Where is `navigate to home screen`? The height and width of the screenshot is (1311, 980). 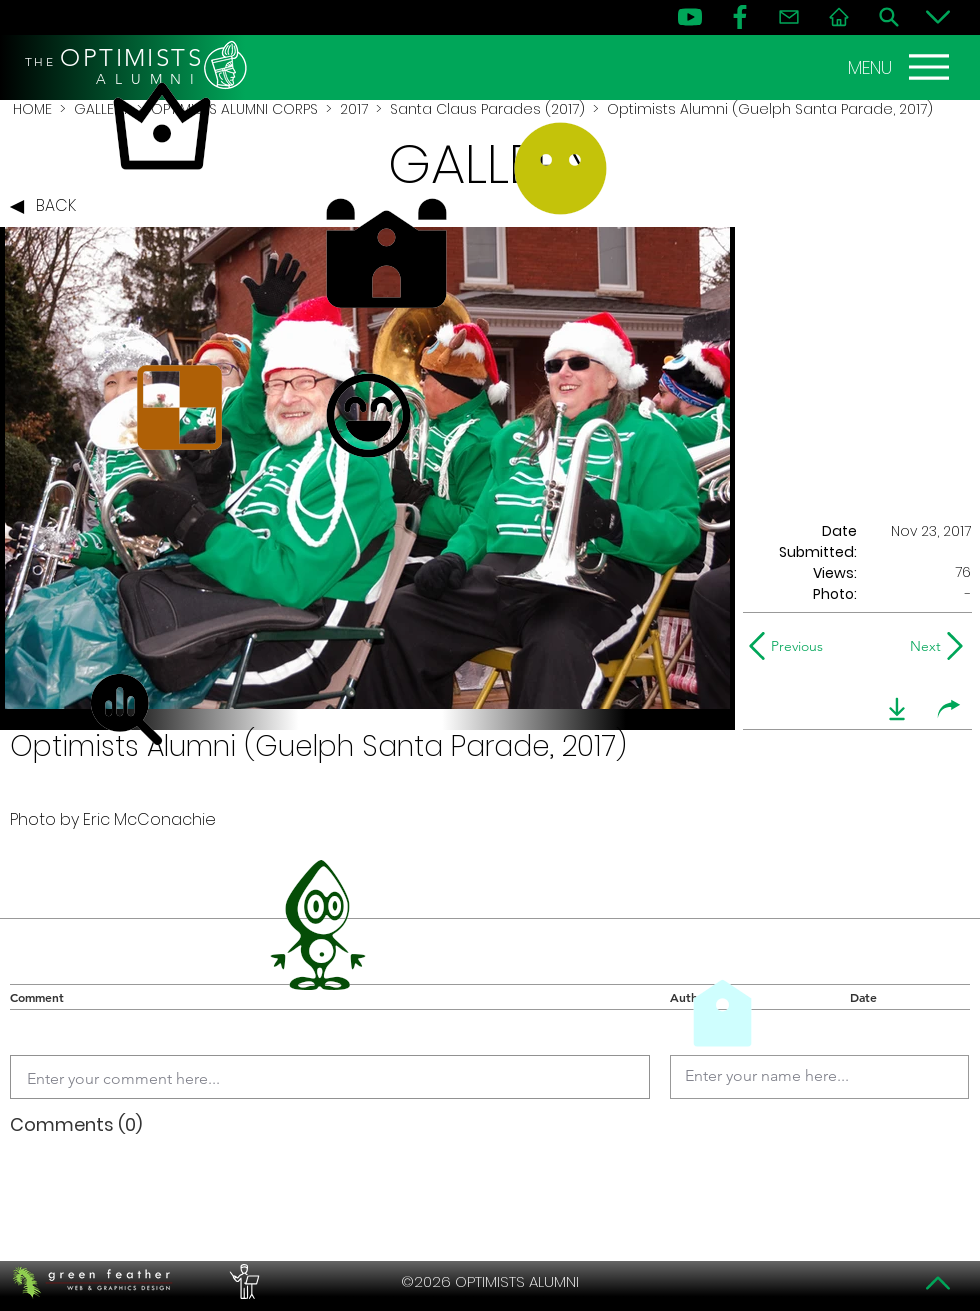 navigate to home screen is located at coordinates (722, 1014).